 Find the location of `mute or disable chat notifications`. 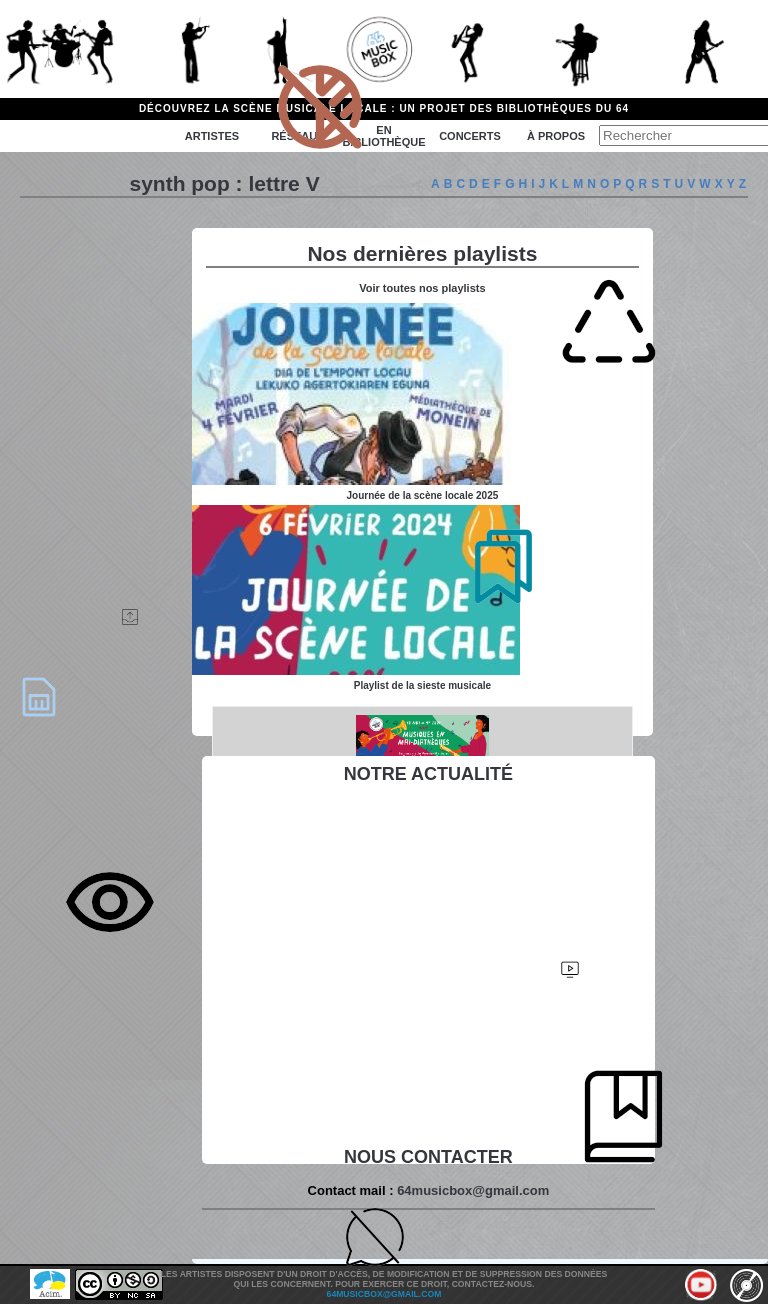

mute or disable chat notifications is located at coordinates (375, 1237).